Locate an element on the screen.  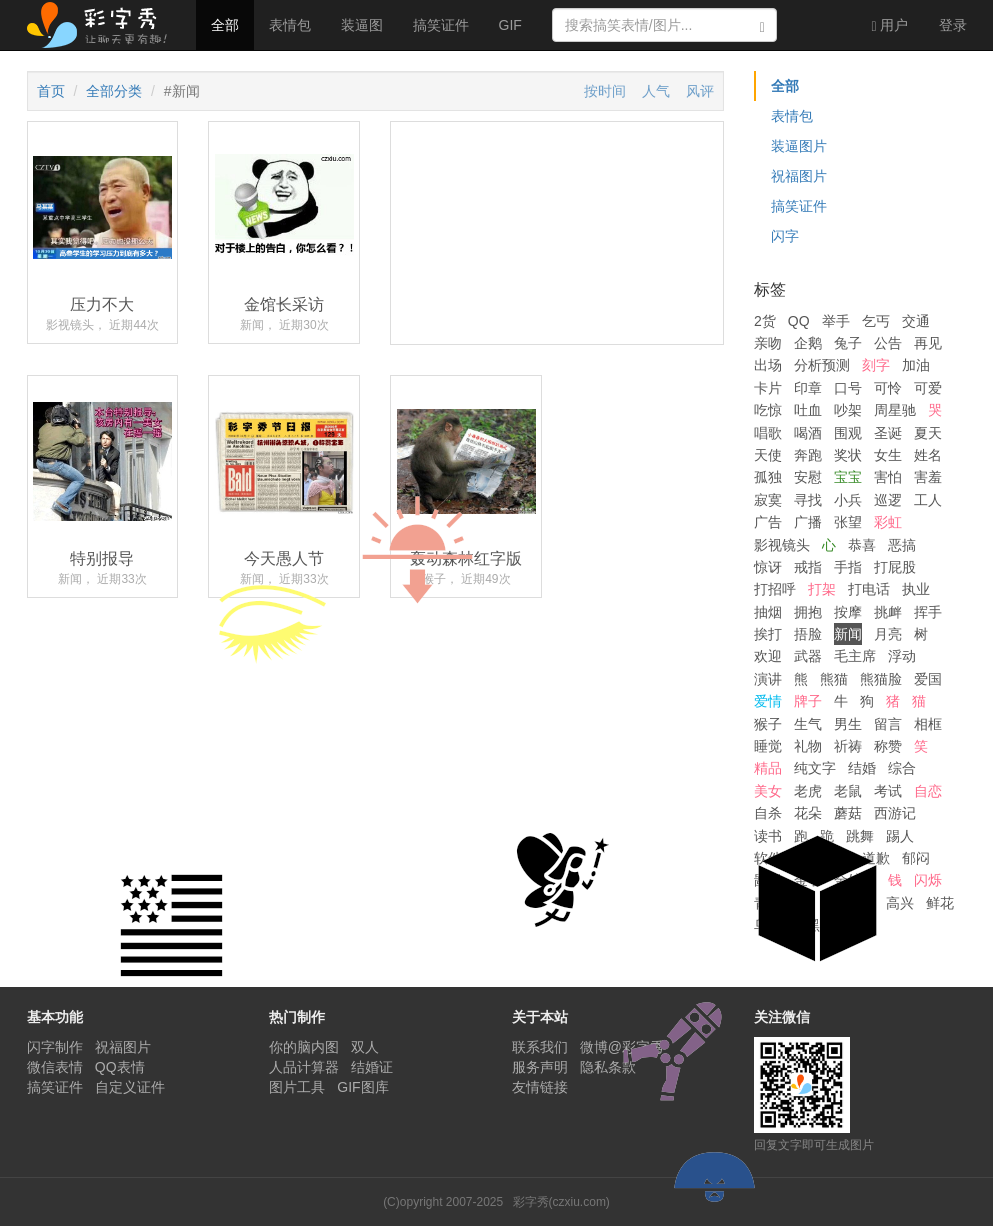
bolt cutter tool item in game inventory is located at coordinates (673, 1050).